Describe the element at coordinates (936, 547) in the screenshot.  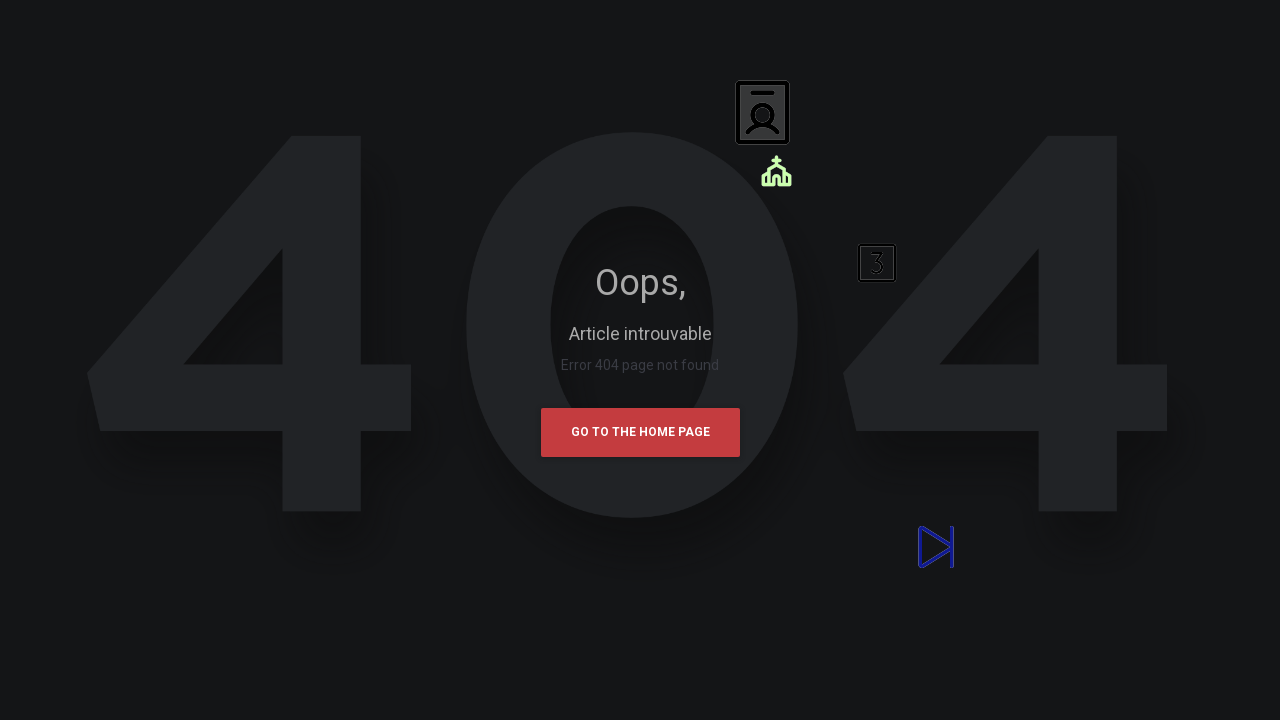
I see `skip to the next track or media item` at that location.